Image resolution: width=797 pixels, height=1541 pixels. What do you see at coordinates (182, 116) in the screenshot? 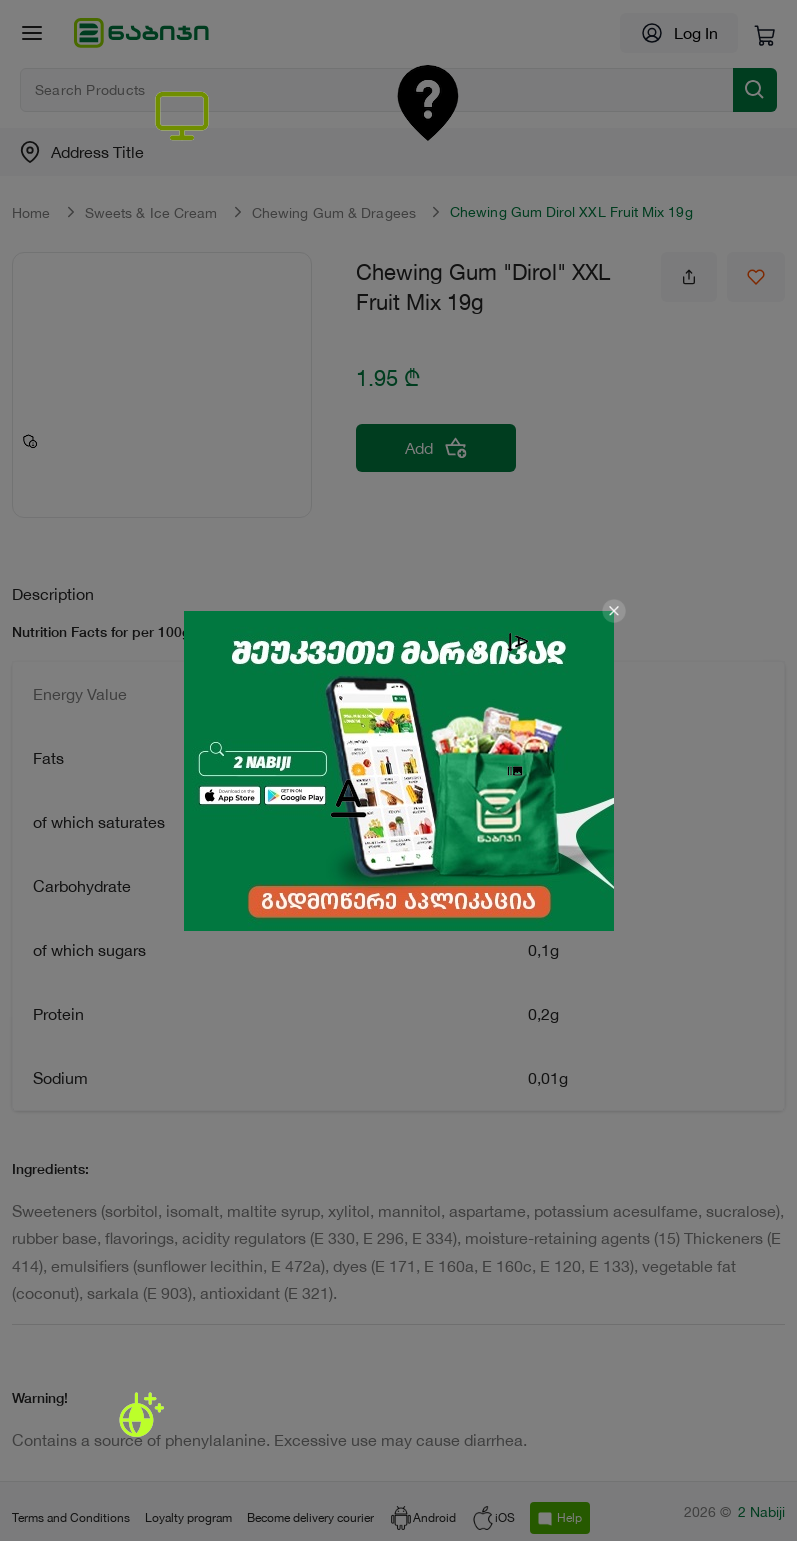
I see `switch to desktop display mode` at bounding box center [182, 116].